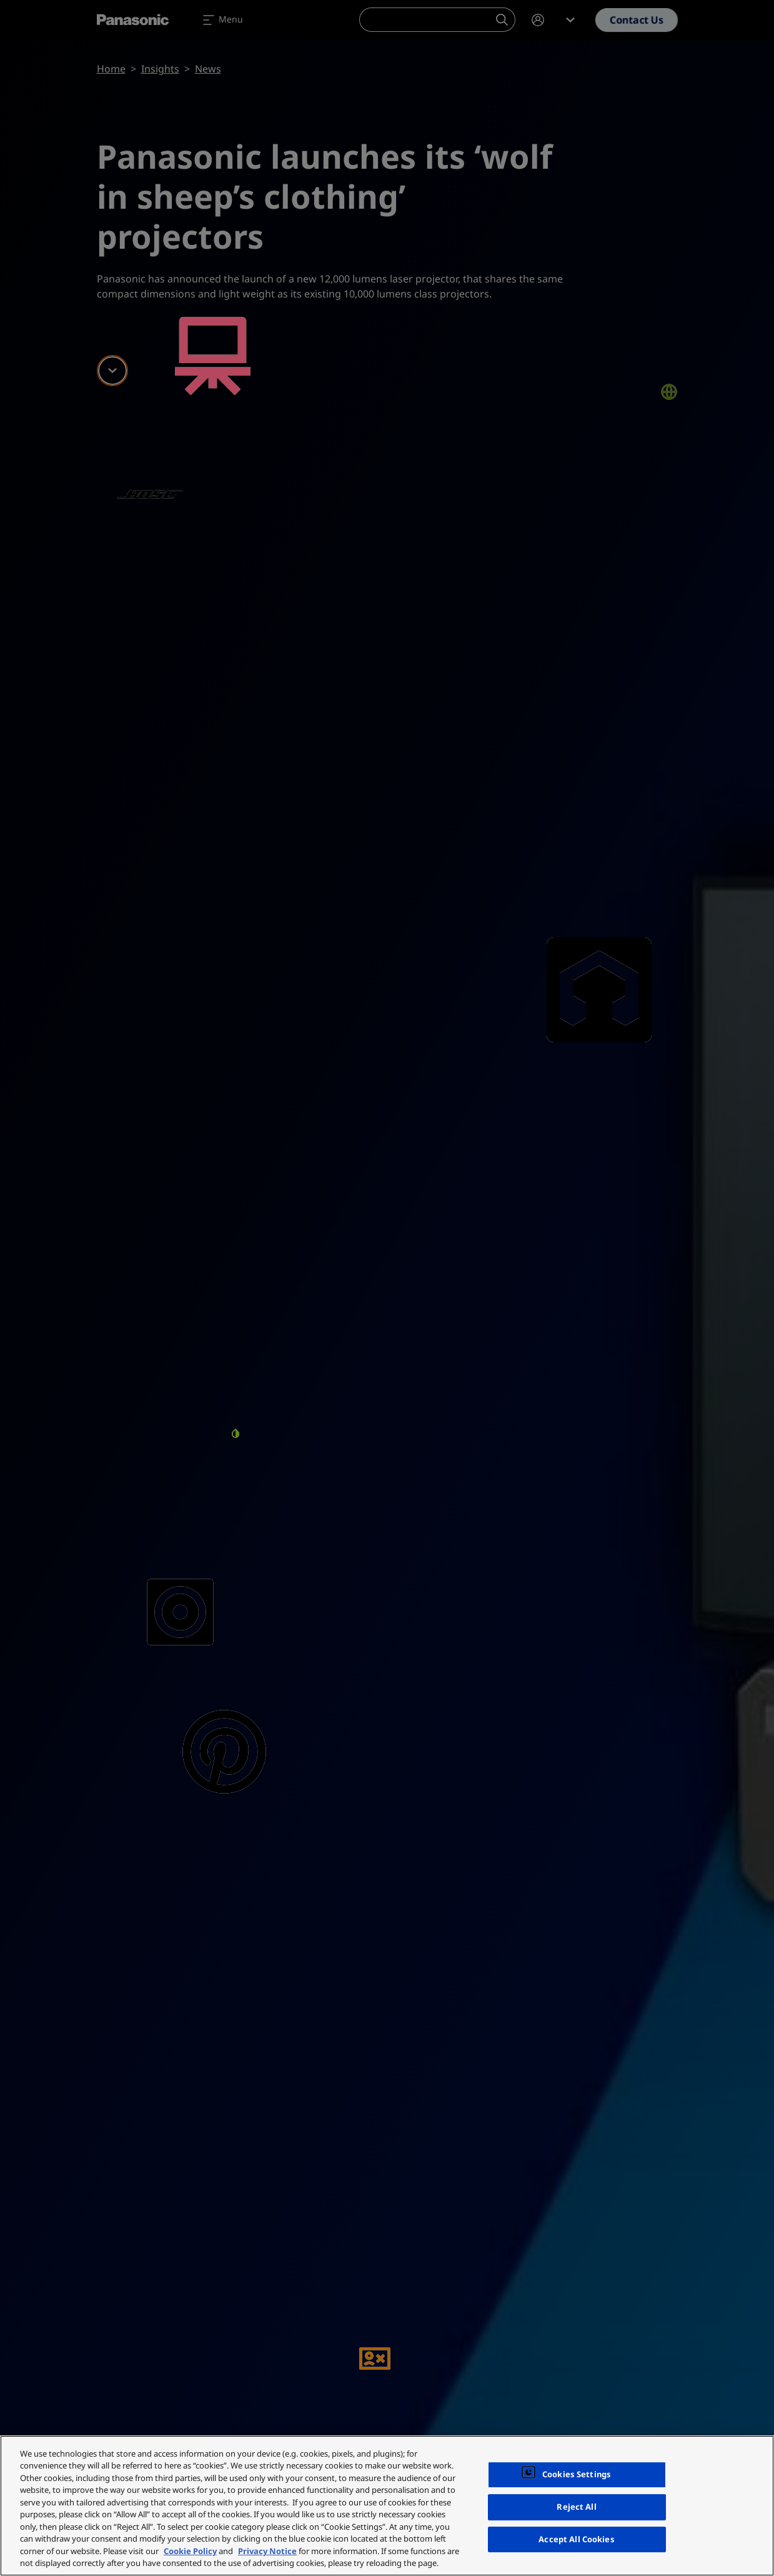 This screenshot has height=2576, width=774. What do you see at coordinates (599, 990) in the screenshot?
I see `open LMMS digital audio workstation` at bounding box center [599, 990].